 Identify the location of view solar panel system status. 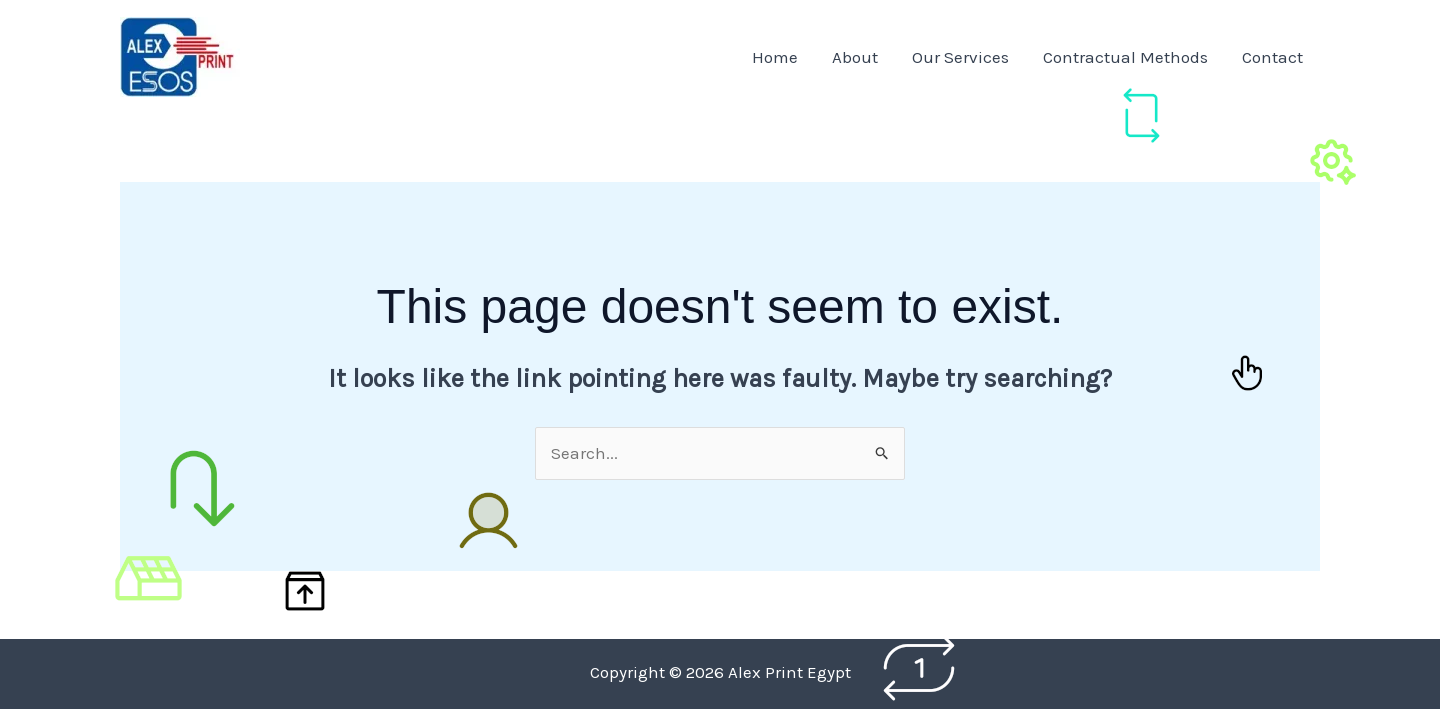
(148, 580).